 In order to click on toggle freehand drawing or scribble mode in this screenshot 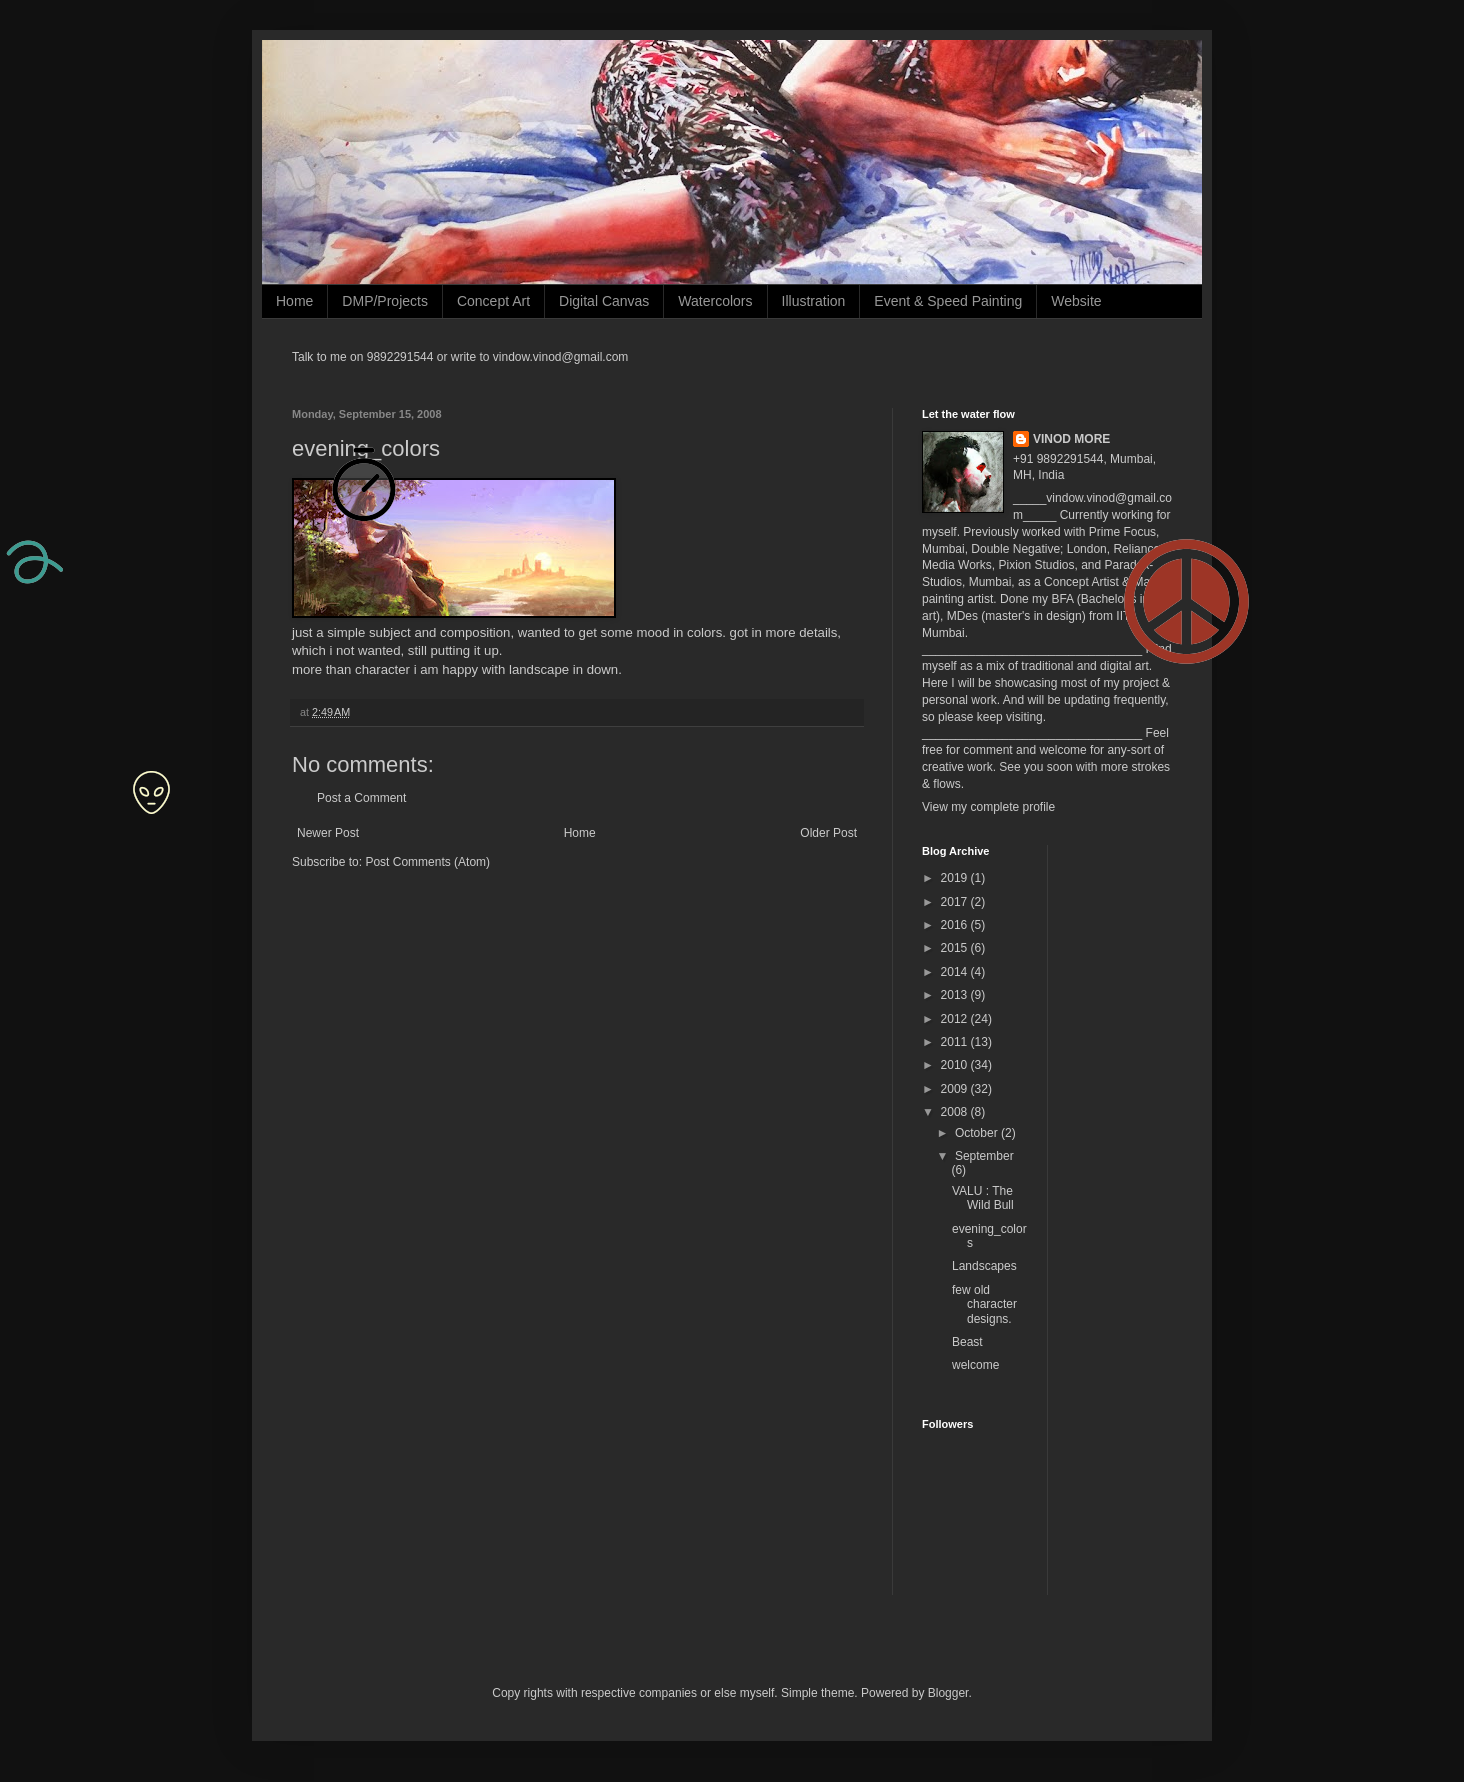, I will do `click(32, 562)`.